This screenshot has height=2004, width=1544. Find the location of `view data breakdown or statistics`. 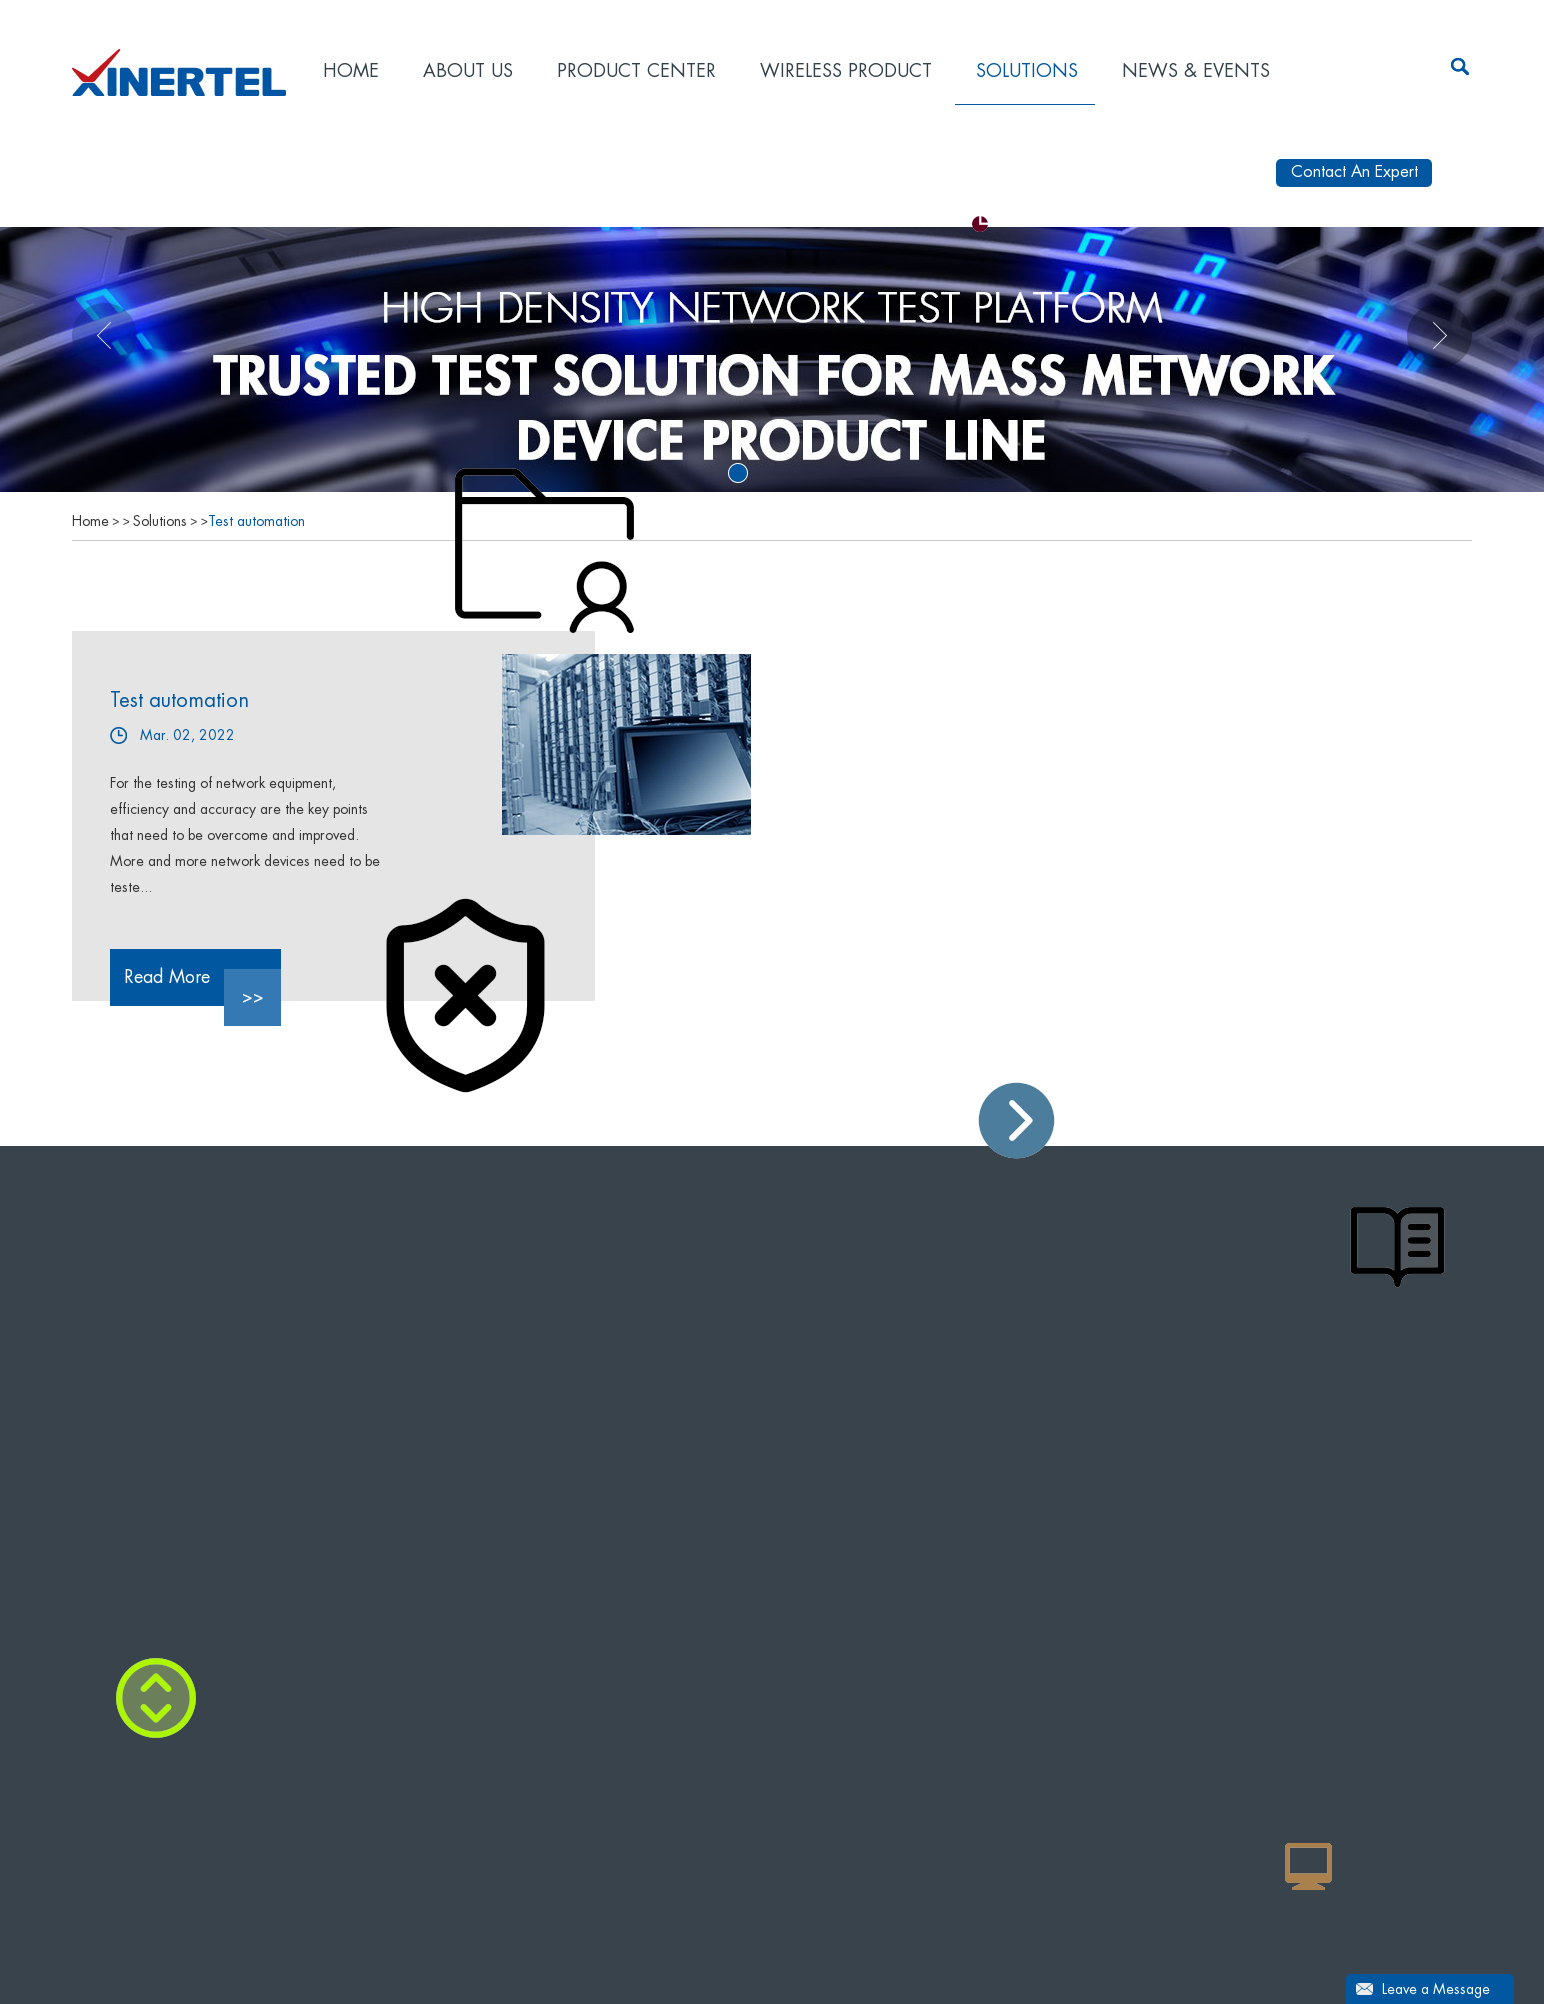

view data breakdown or statistics is located at coordinates (980, 224).